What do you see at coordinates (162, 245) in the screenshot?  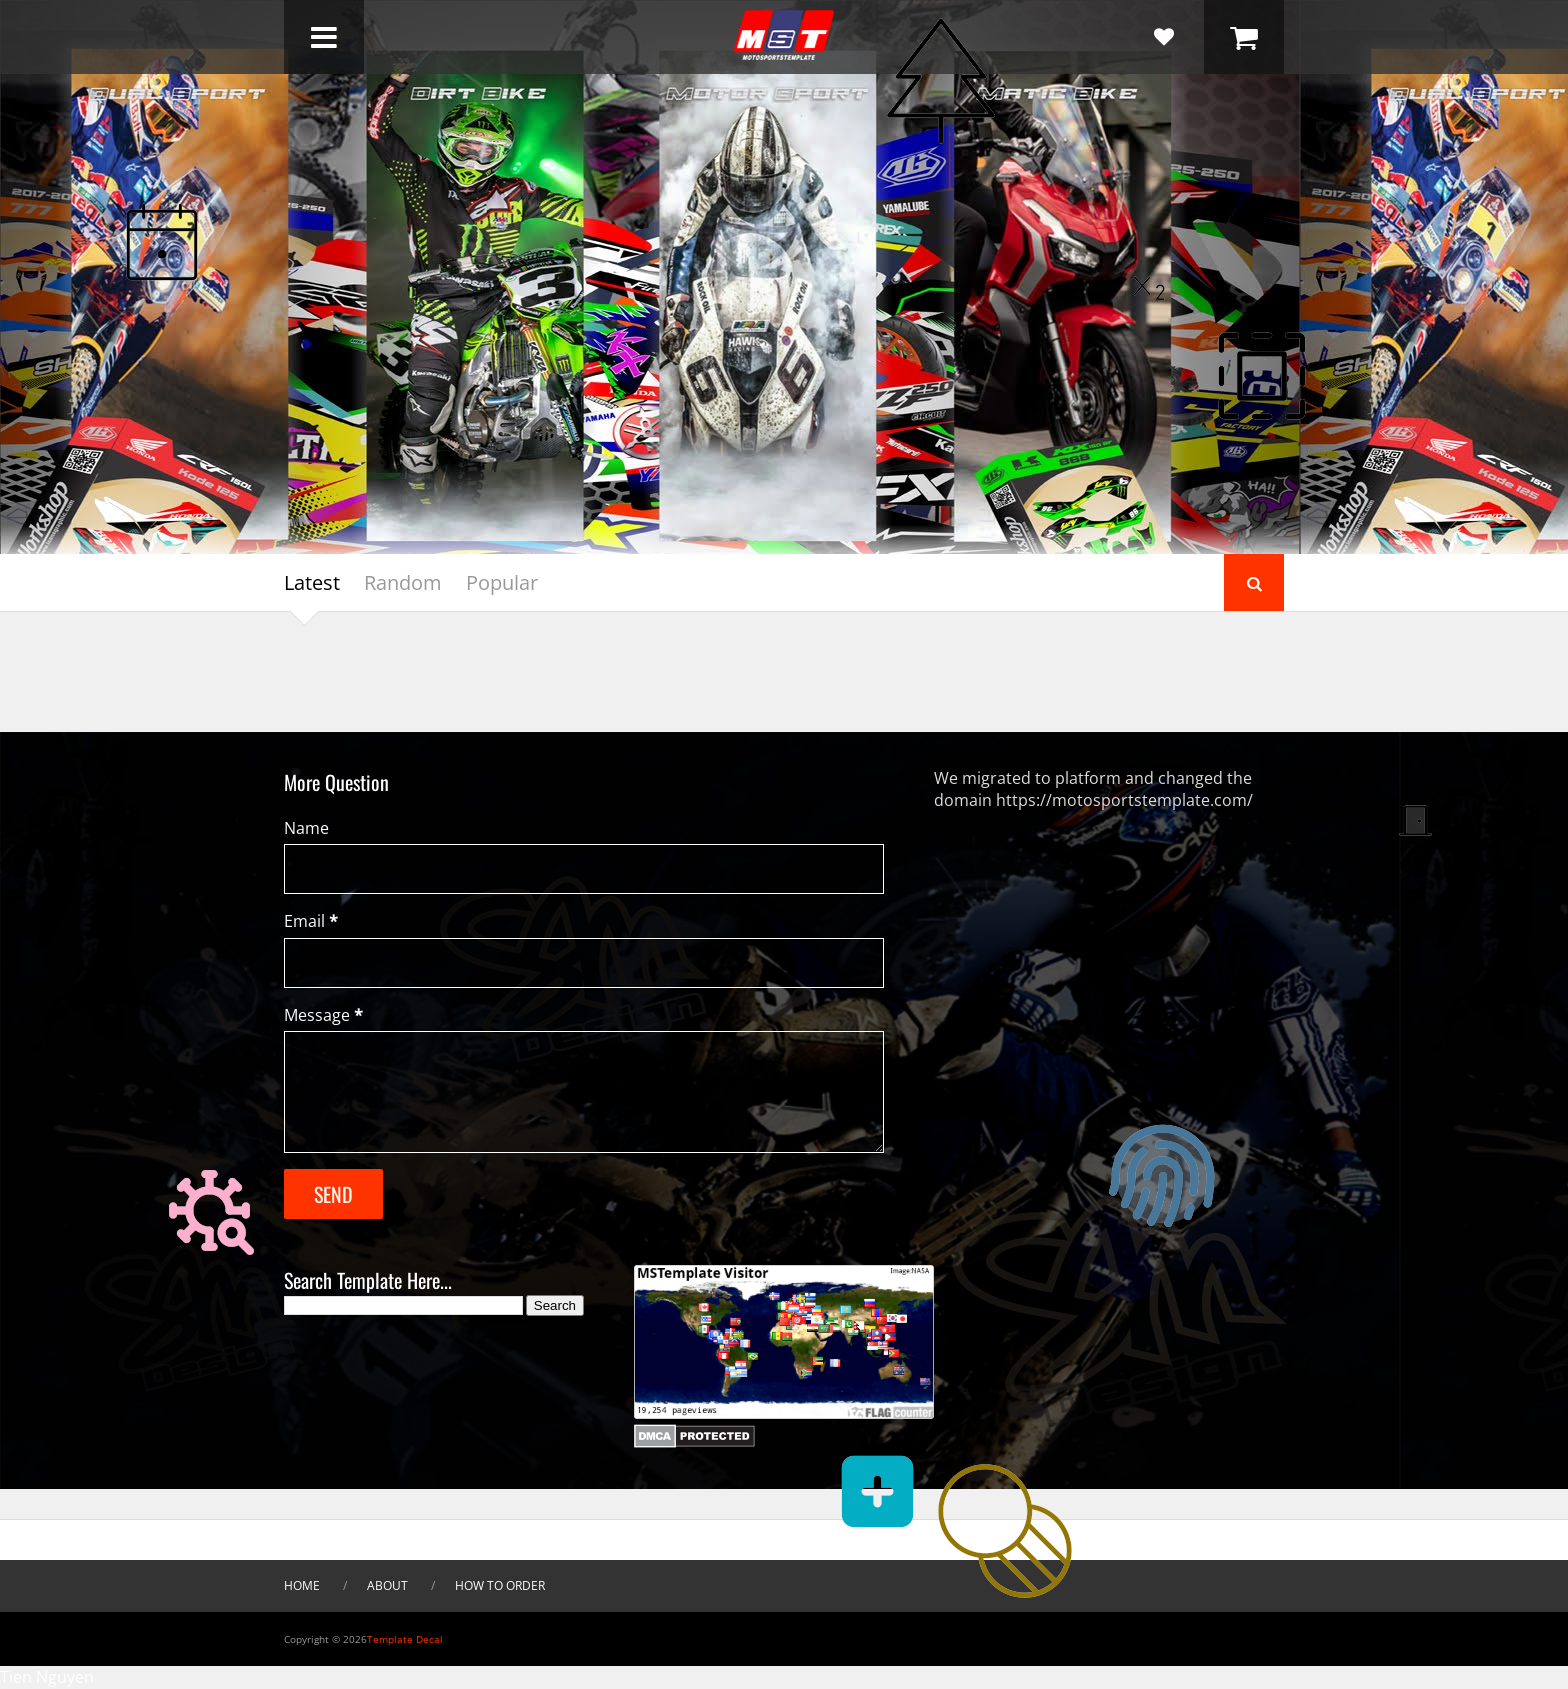 I see `indicates a calendar event or scheduled item` at bounding box center [162, 245].